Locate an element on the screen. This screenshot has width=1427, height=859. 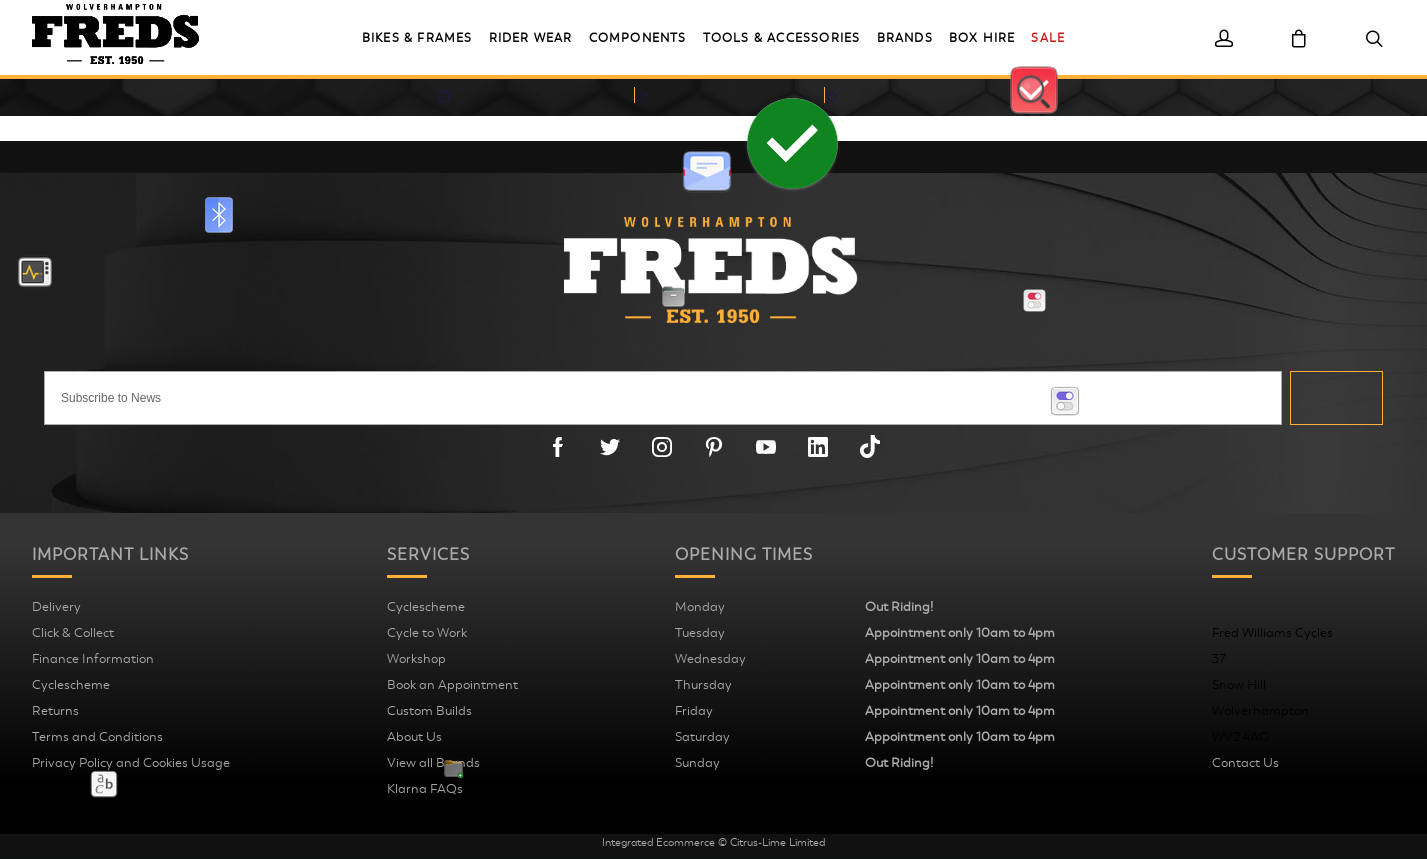
open desktop preferences or settings is located at coordinates (1034, 300).